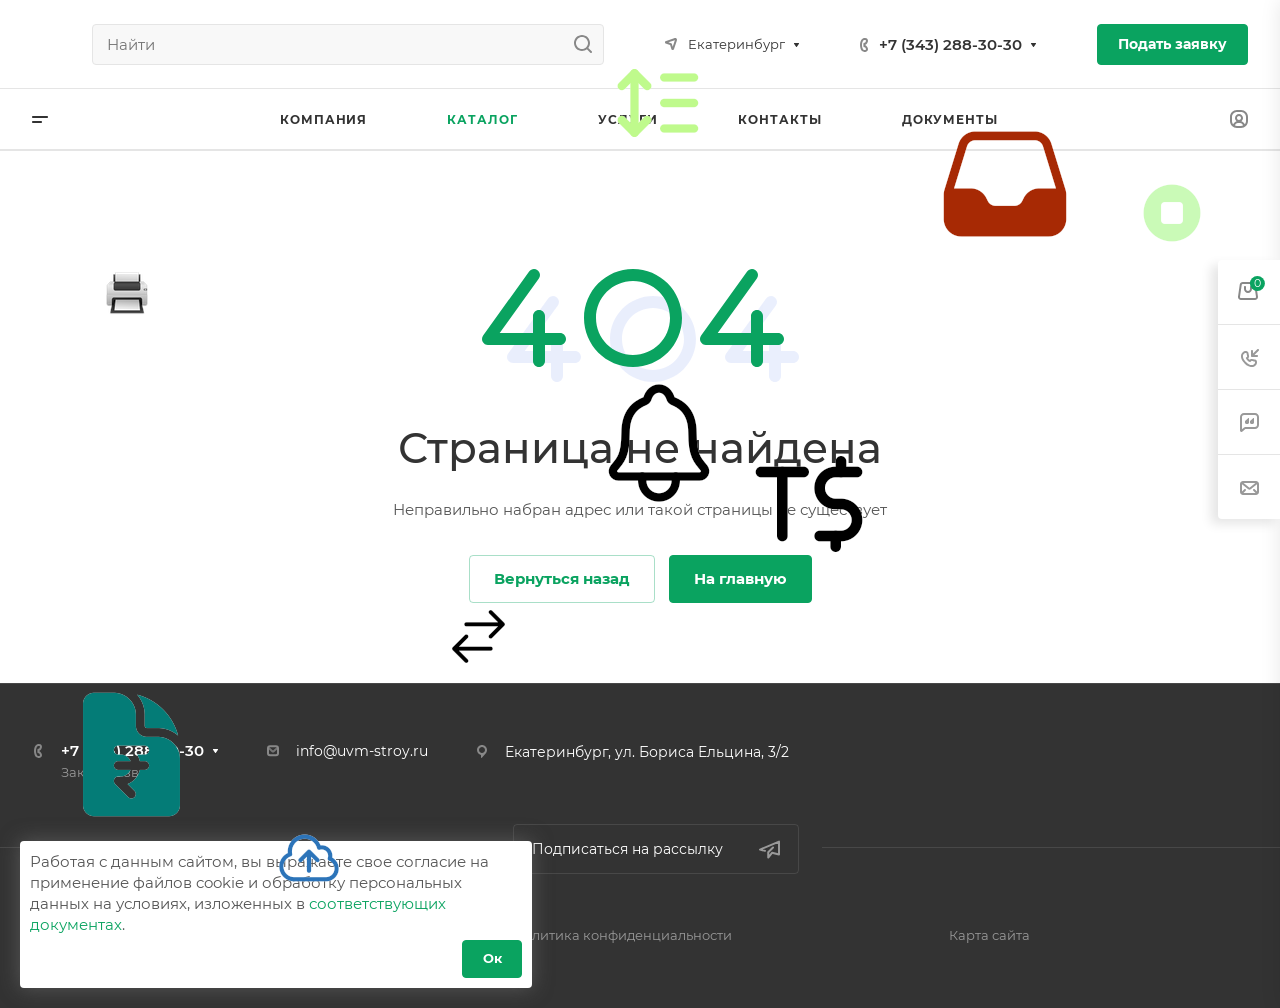  What do you see at coordinates (1005, 184) in the screenshot?
I see `view your inbox messages` at bounding box center [1005, 184].